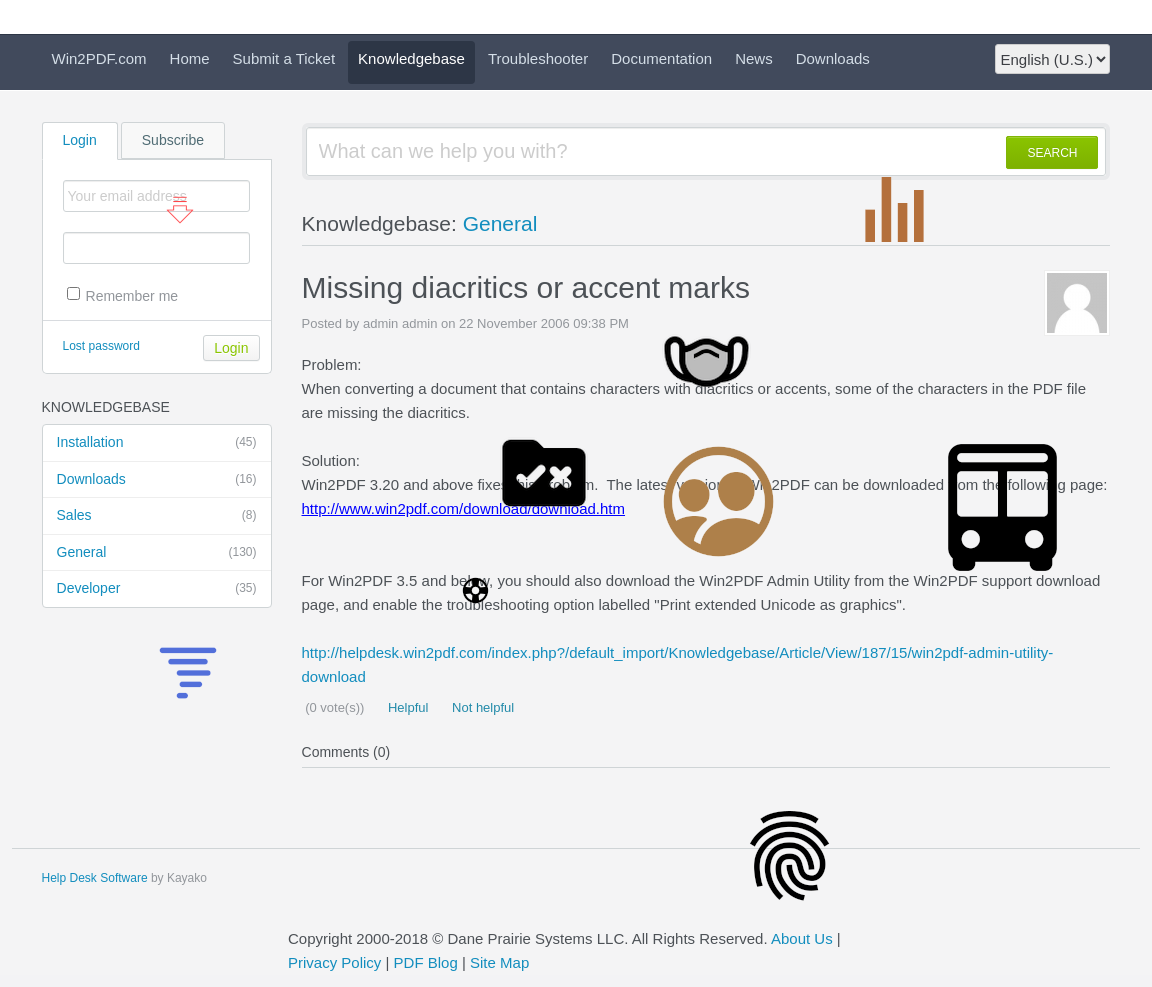  Describe the element at coordinates (475, 590) in the screenshot. I see `access help or support center` at that location.